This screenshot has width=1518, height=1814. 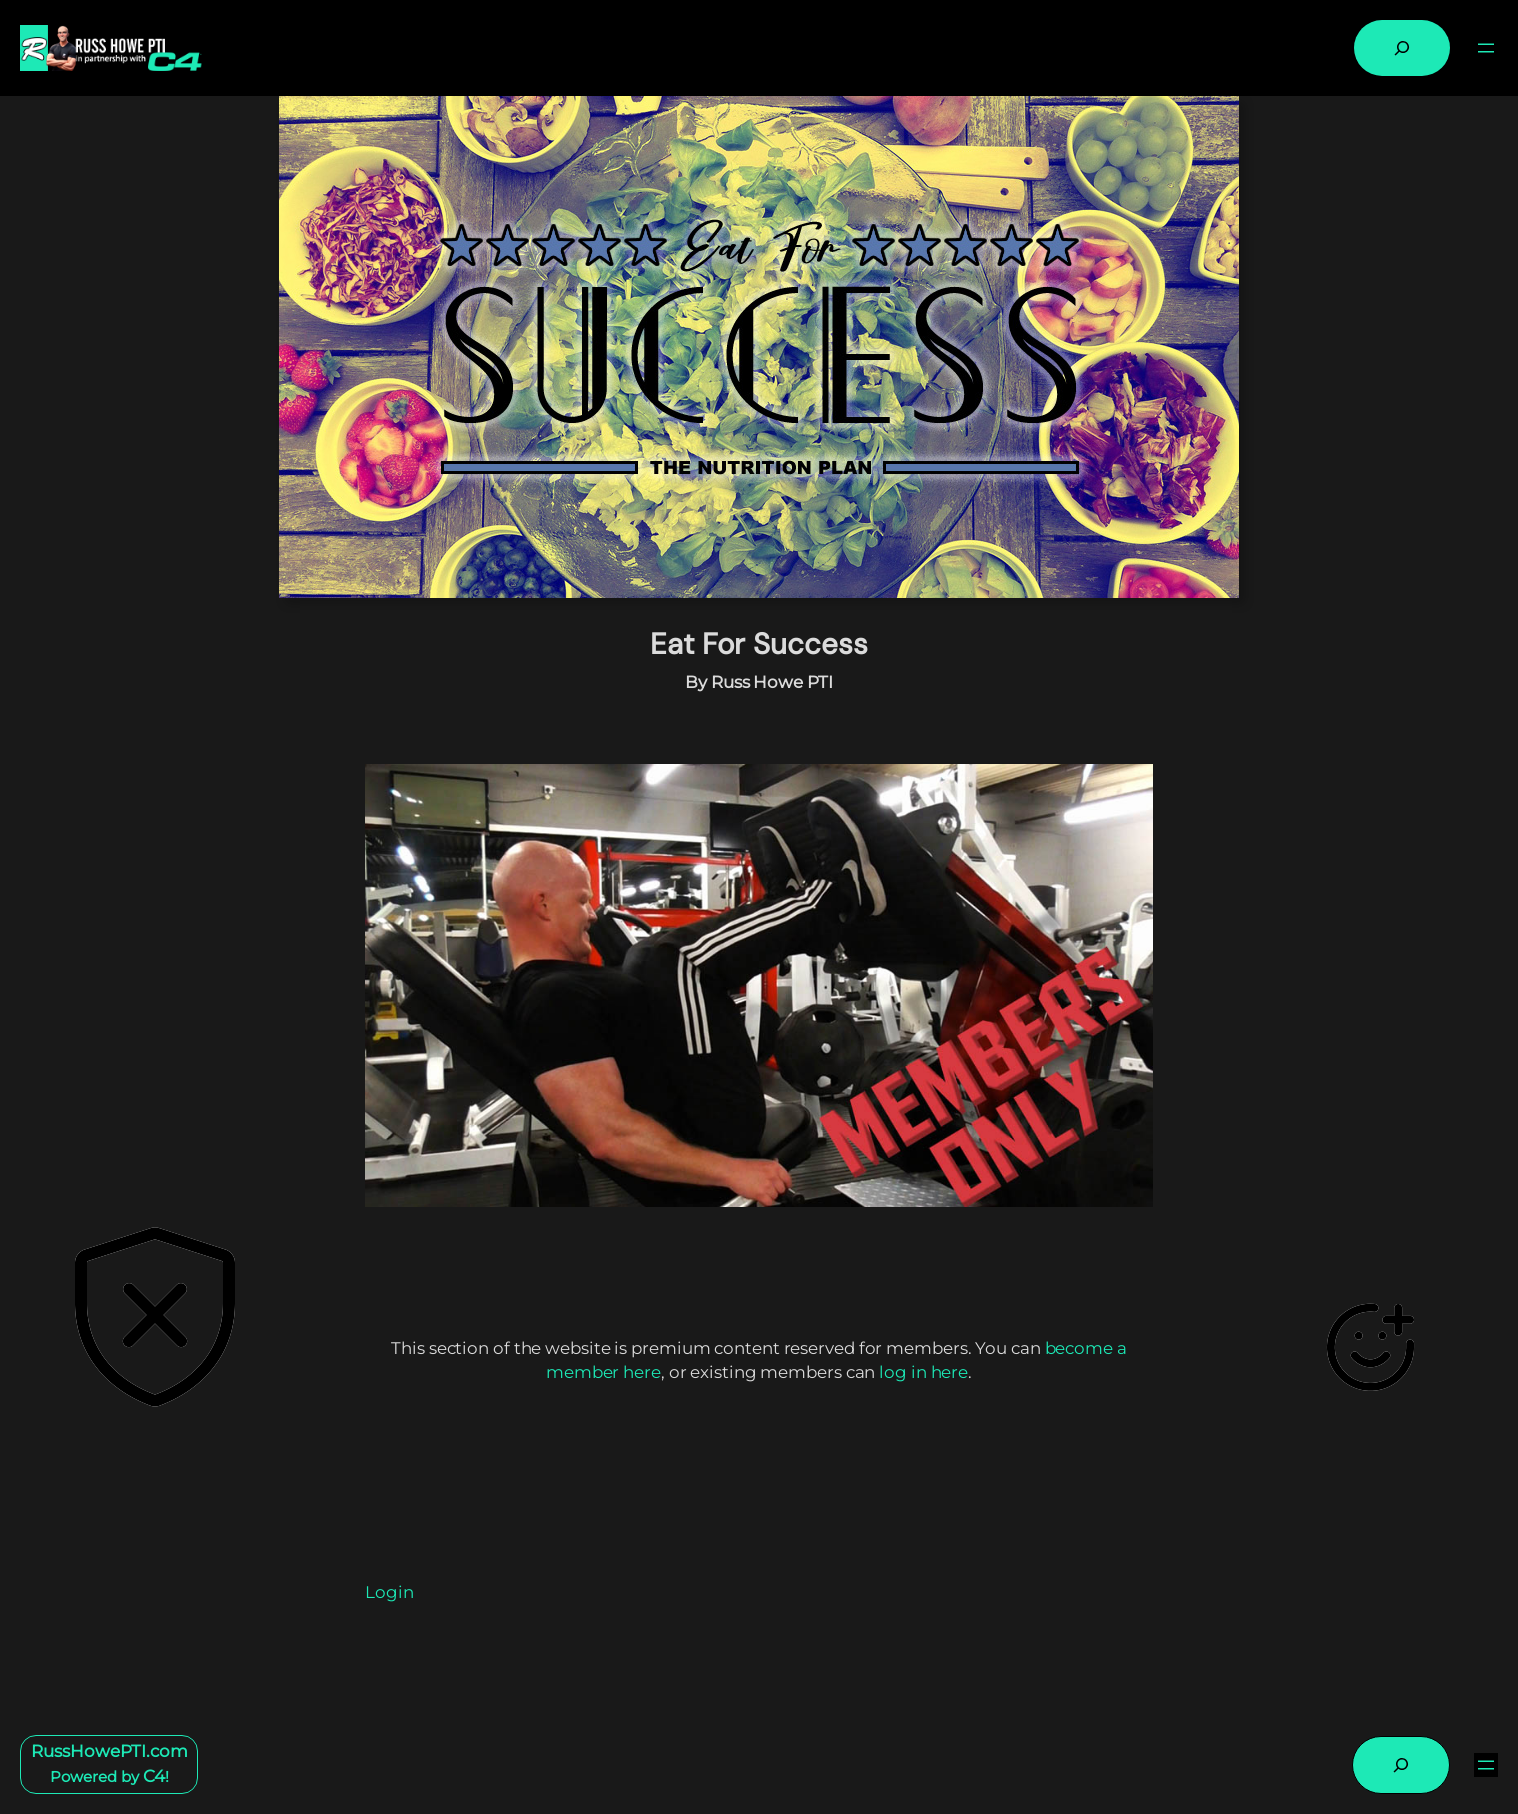 What do you see at coordinates (1370, 1347) in the screenshot?
I see `add a reaction to a message` at bounding box center [1370, 1347].